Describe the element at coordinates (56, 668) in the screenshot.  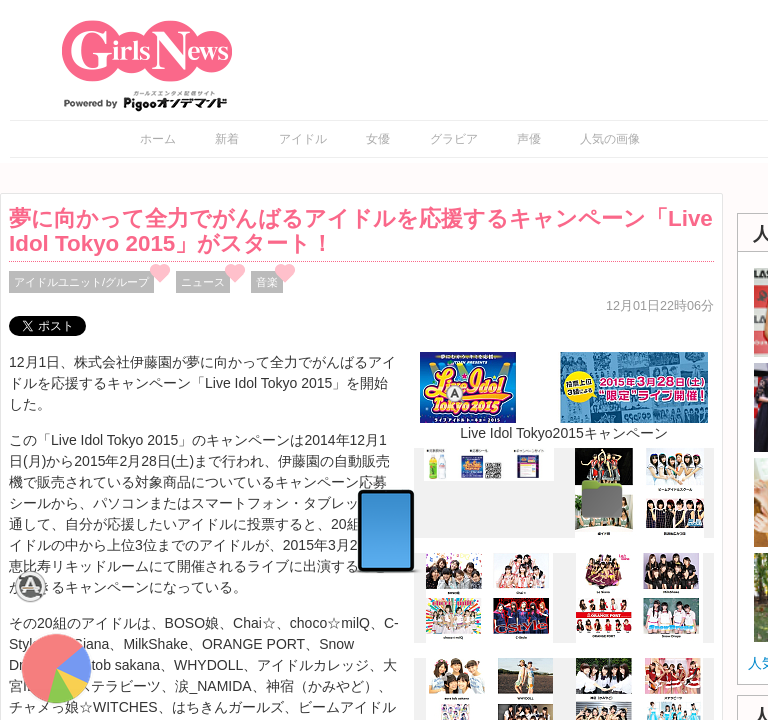
I see `open disk usage analyzer` at that location.